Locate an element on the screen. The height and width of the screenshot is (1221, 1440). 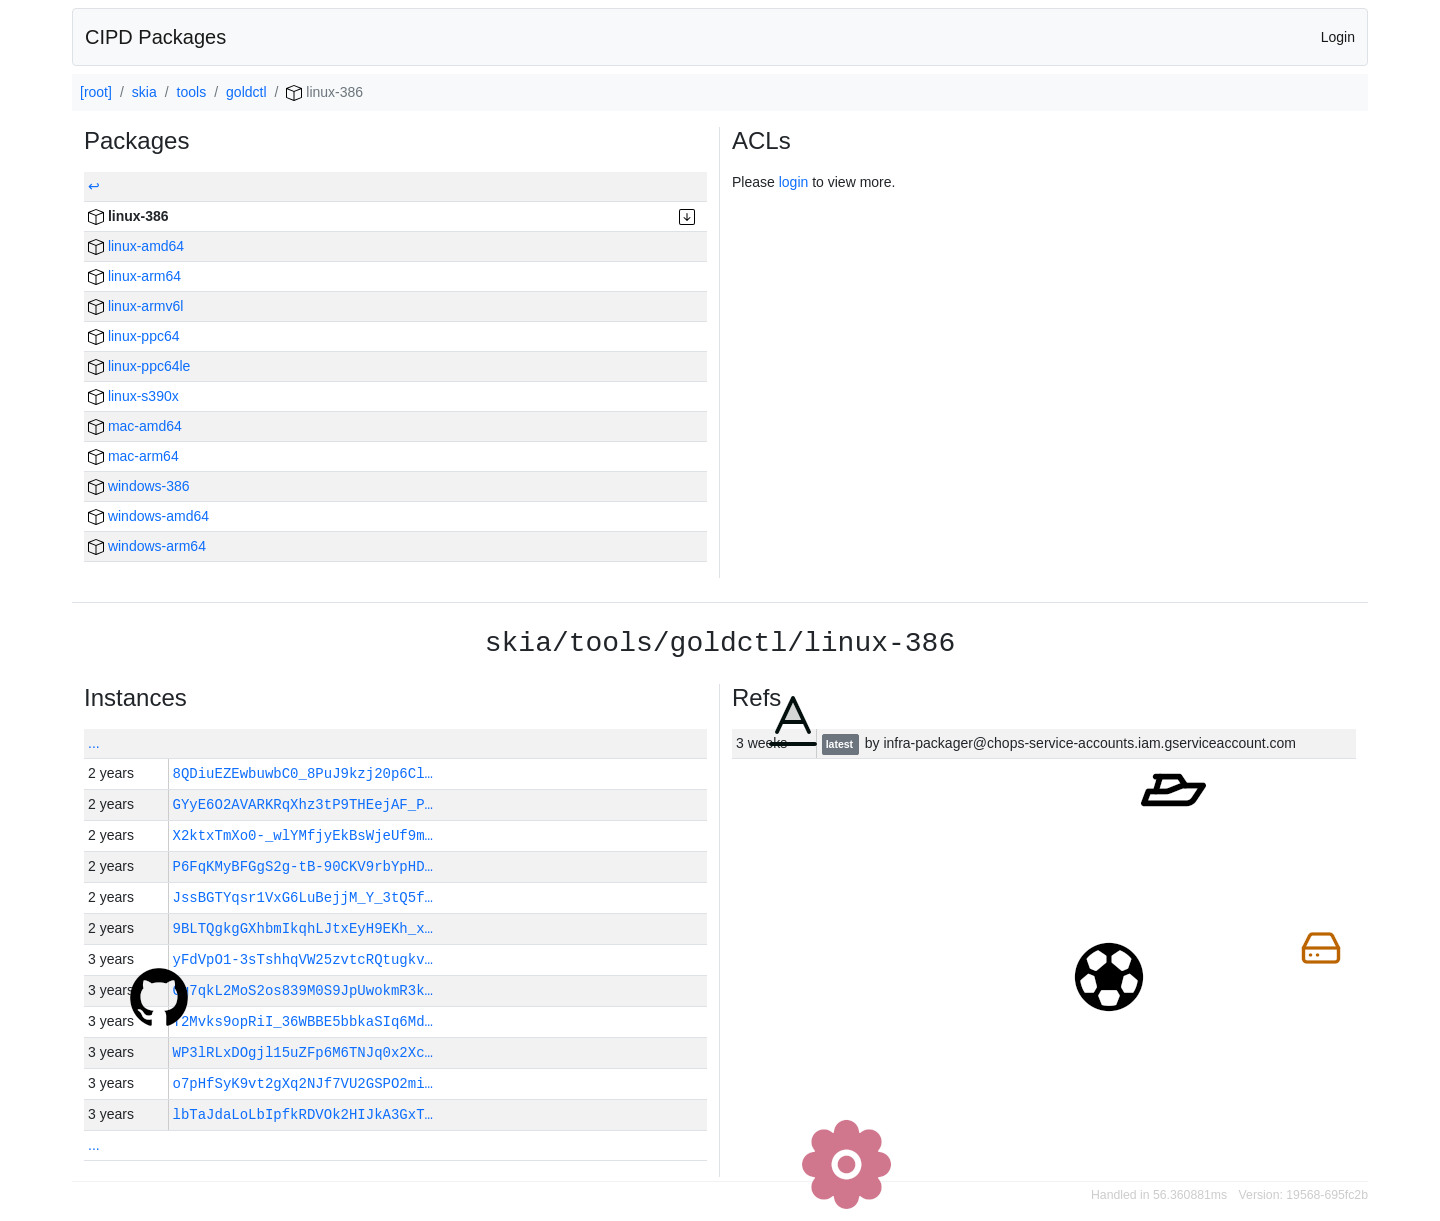
access local storage or drive is located at coordinates (1321, 948).